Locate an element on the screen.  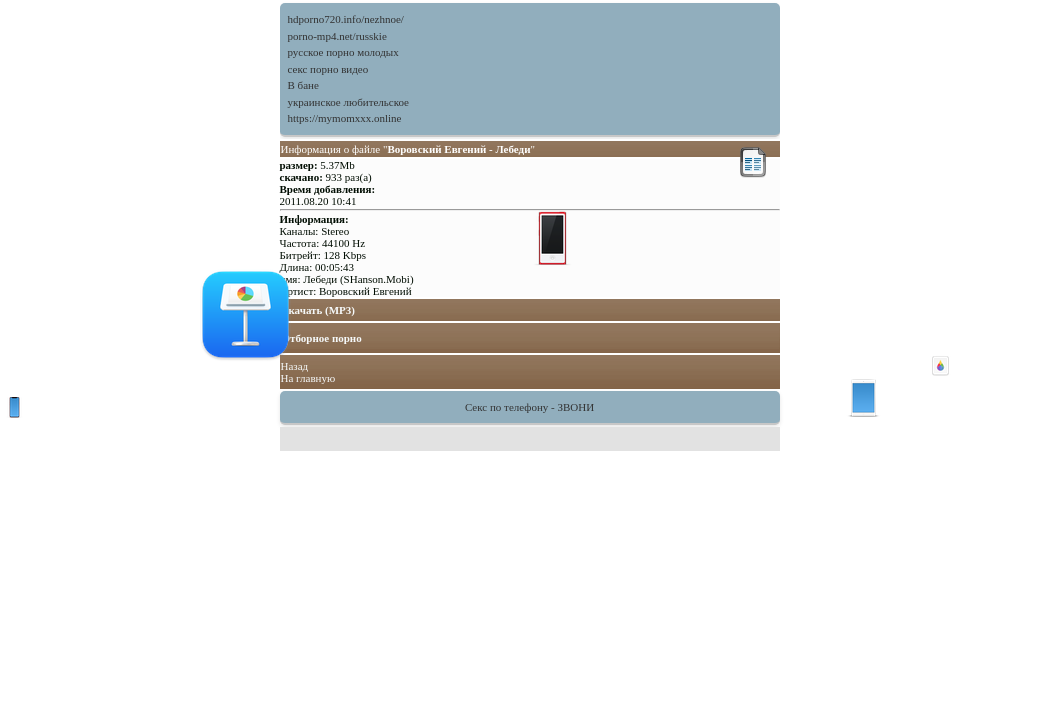
libreoffice master document file type is located at coordinates (753, 162).